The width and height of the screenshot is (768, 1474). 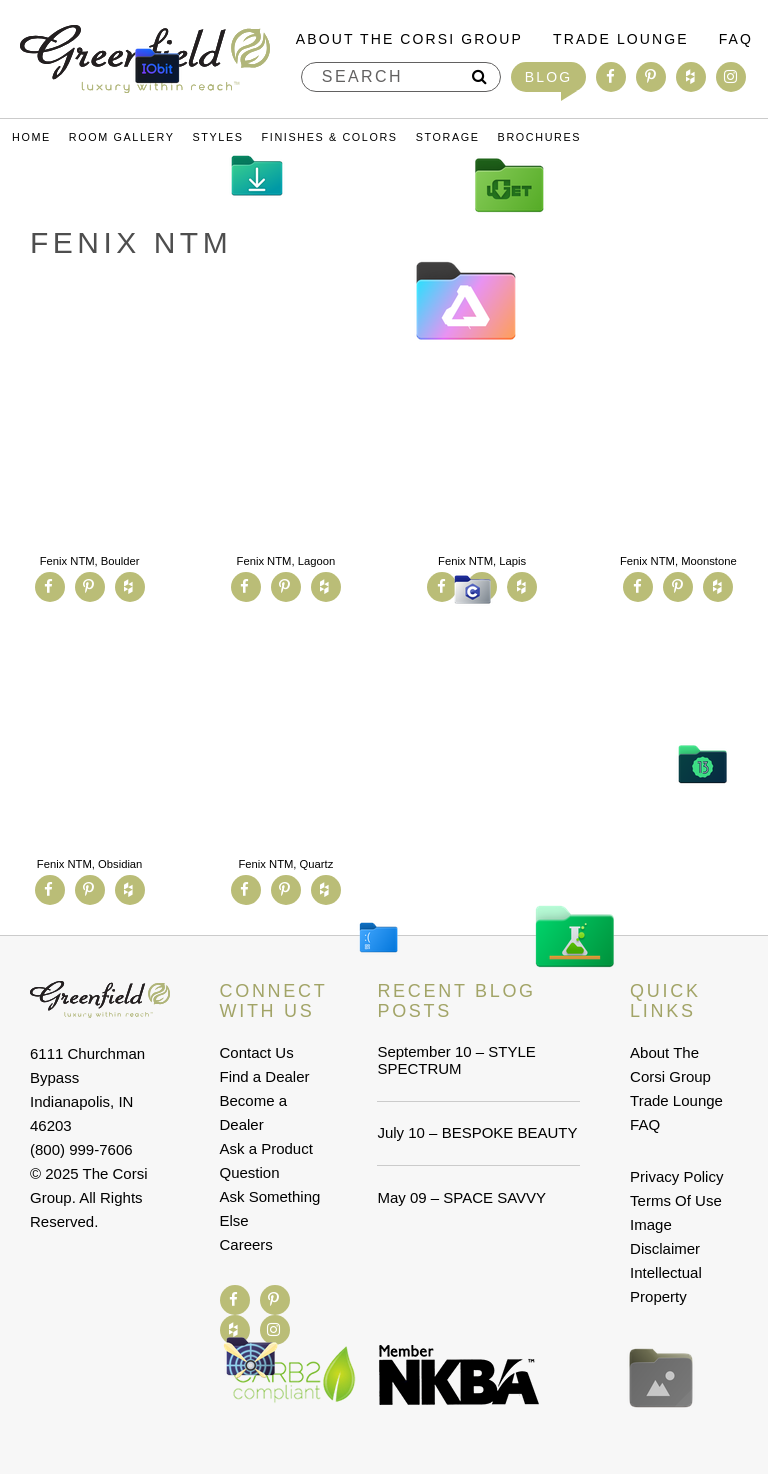 I want to click on open the Affinity app folder, so click(x=465, y=303).